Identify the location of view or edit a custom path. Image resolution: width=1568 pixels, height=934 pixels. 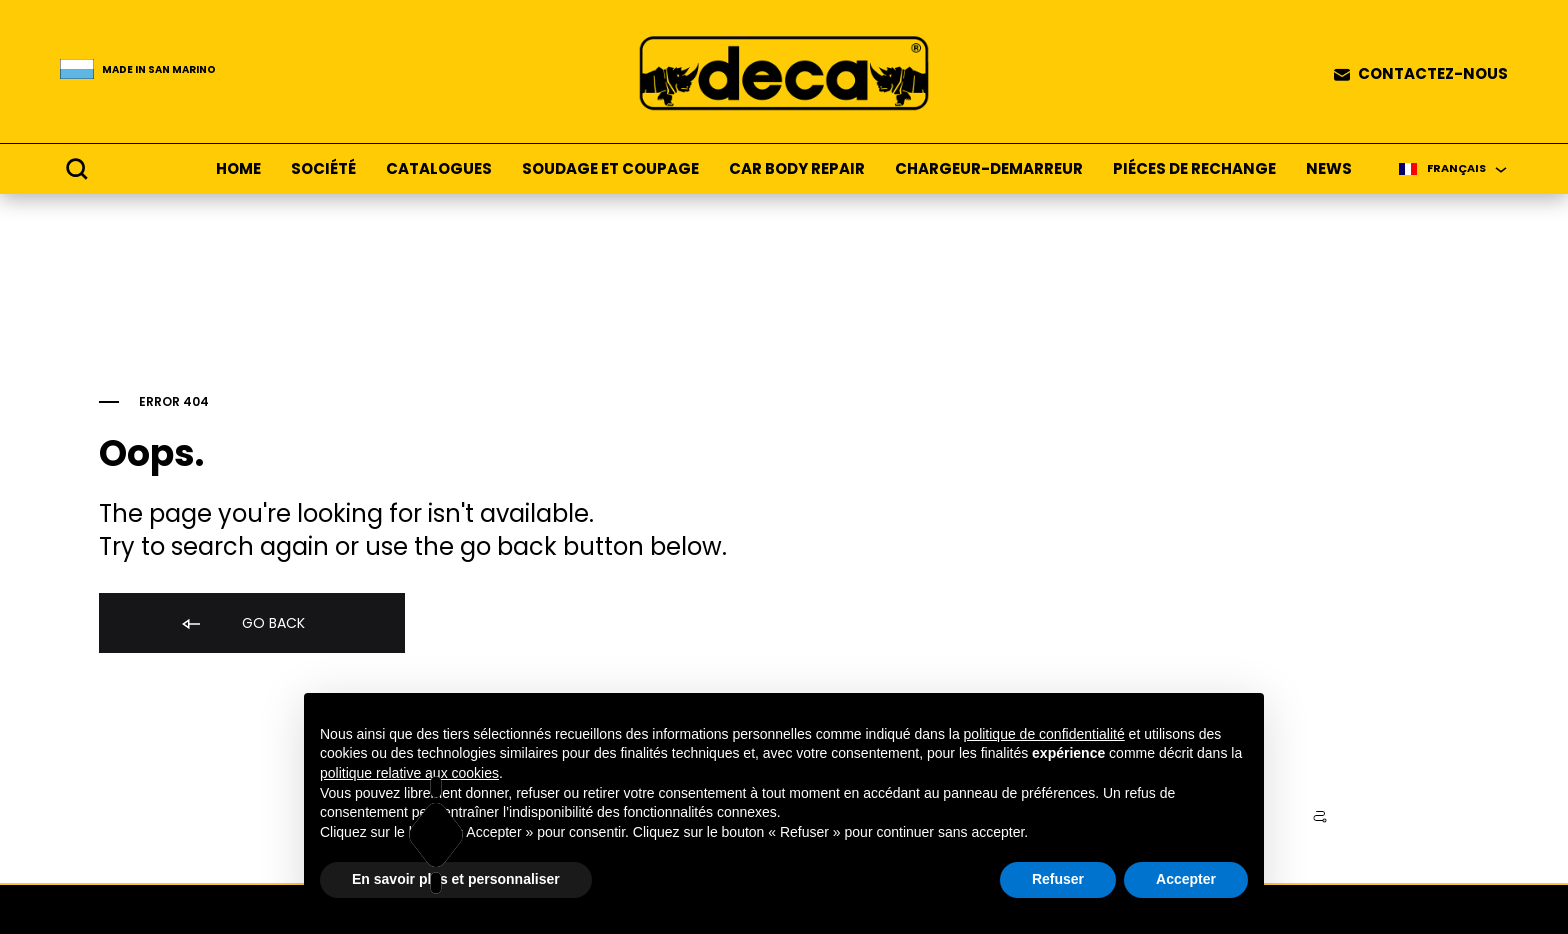
(1320, 816).